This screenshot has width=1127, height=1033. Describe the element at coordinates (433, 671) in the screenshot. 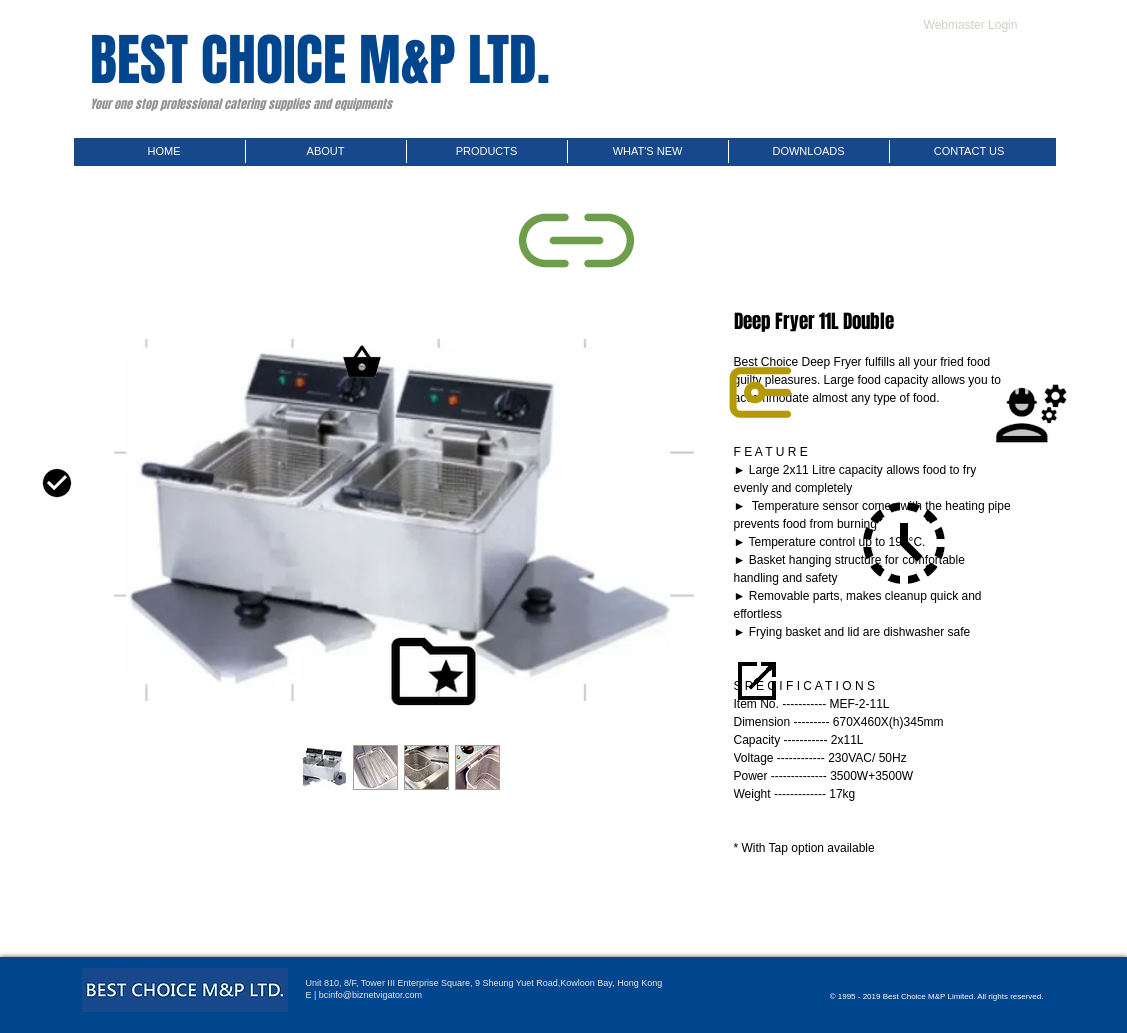

I see `access your starred or favorite files` at that location.